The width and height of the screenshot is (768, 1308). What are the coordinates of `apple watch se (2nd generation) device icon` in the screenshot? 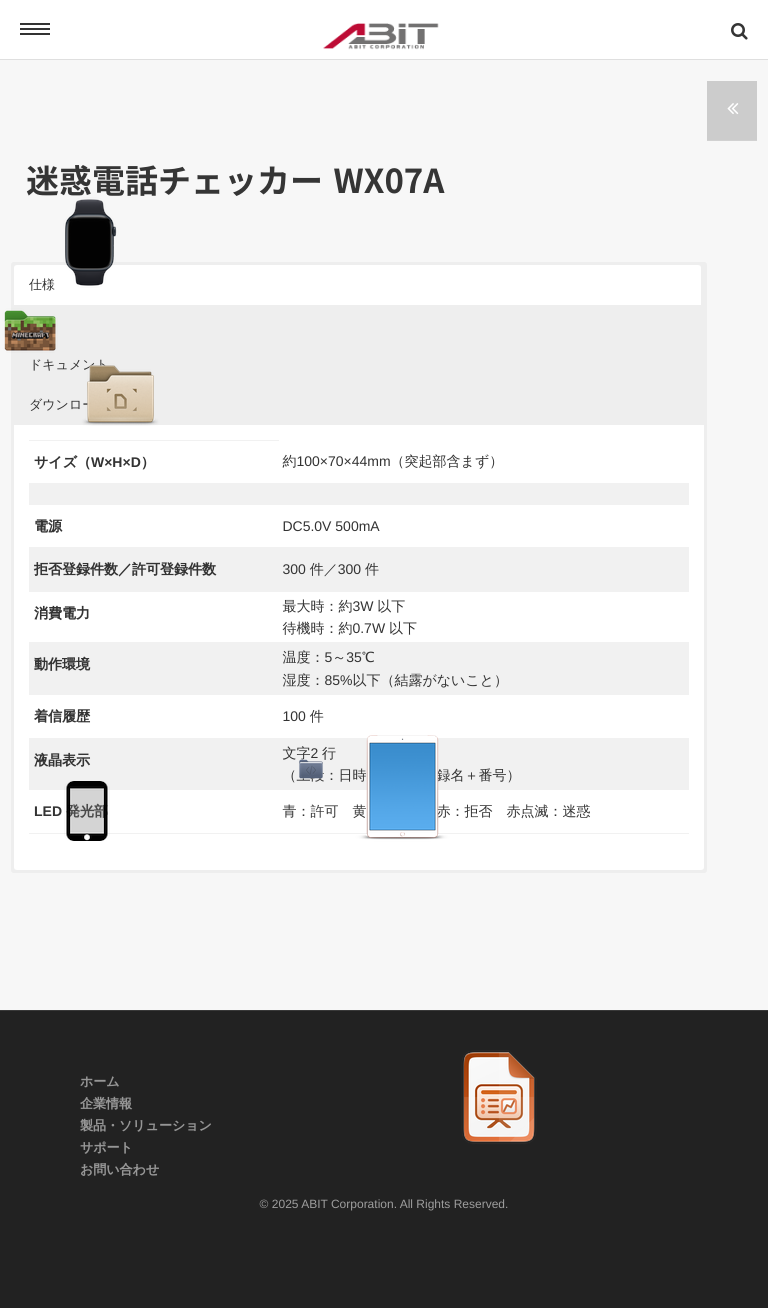 It's located at (89, 242).